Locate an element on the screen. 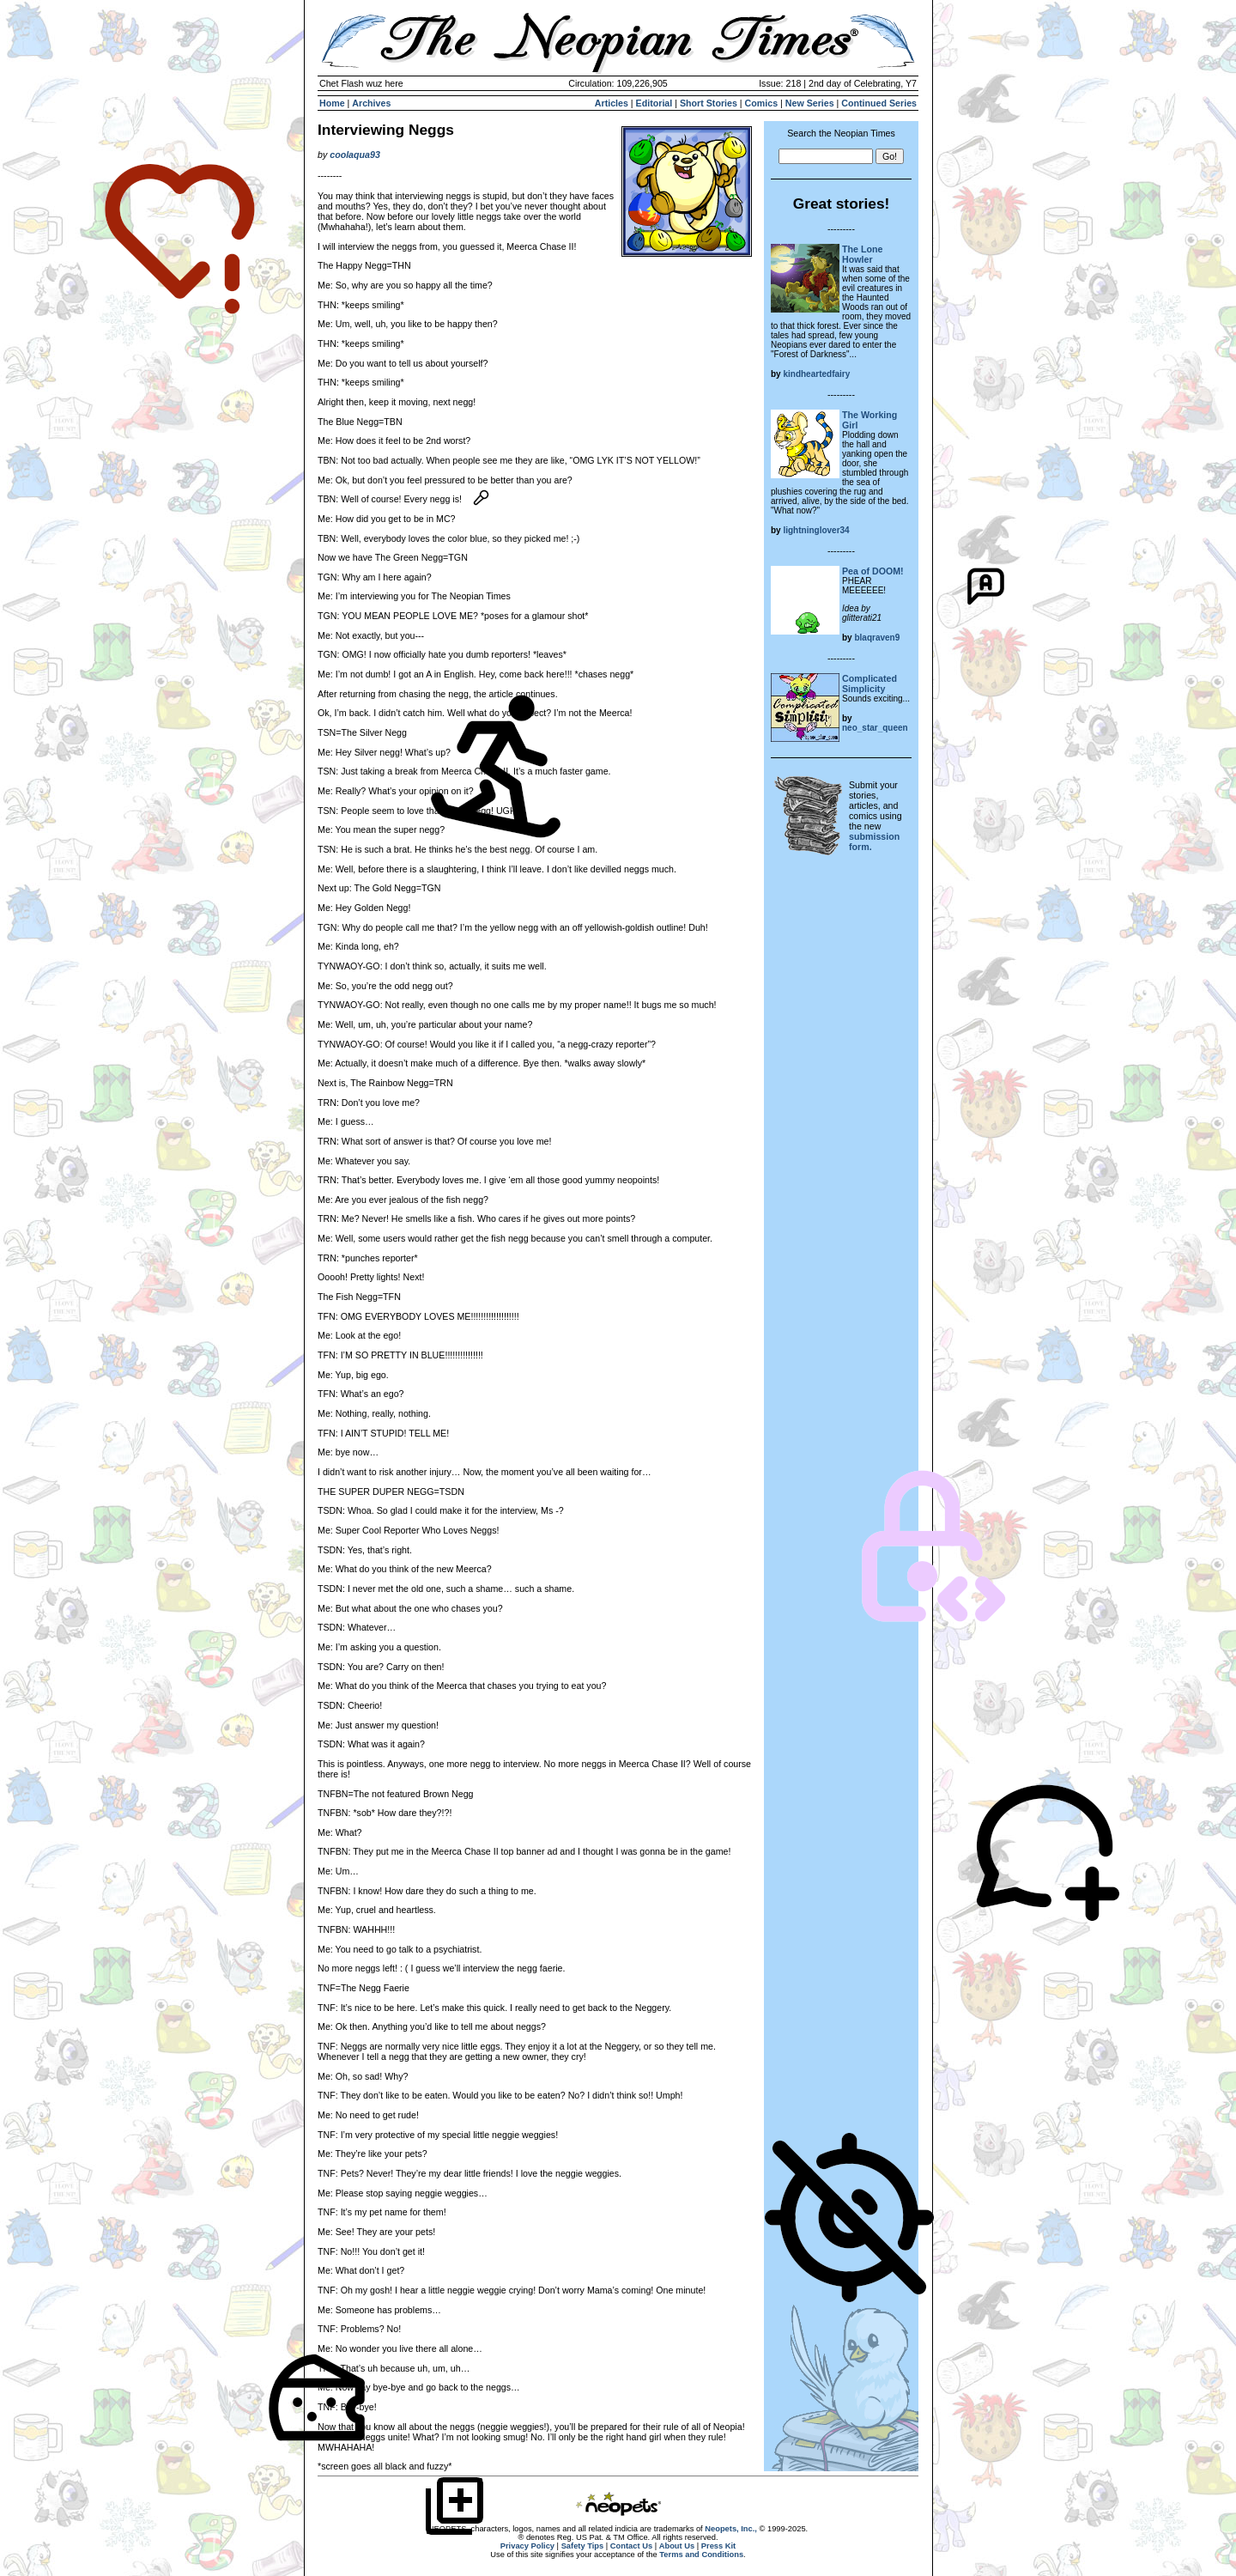 The image size is (1236, 2576). access snowboarding or winter sports content is located at coordinates (495, 766).